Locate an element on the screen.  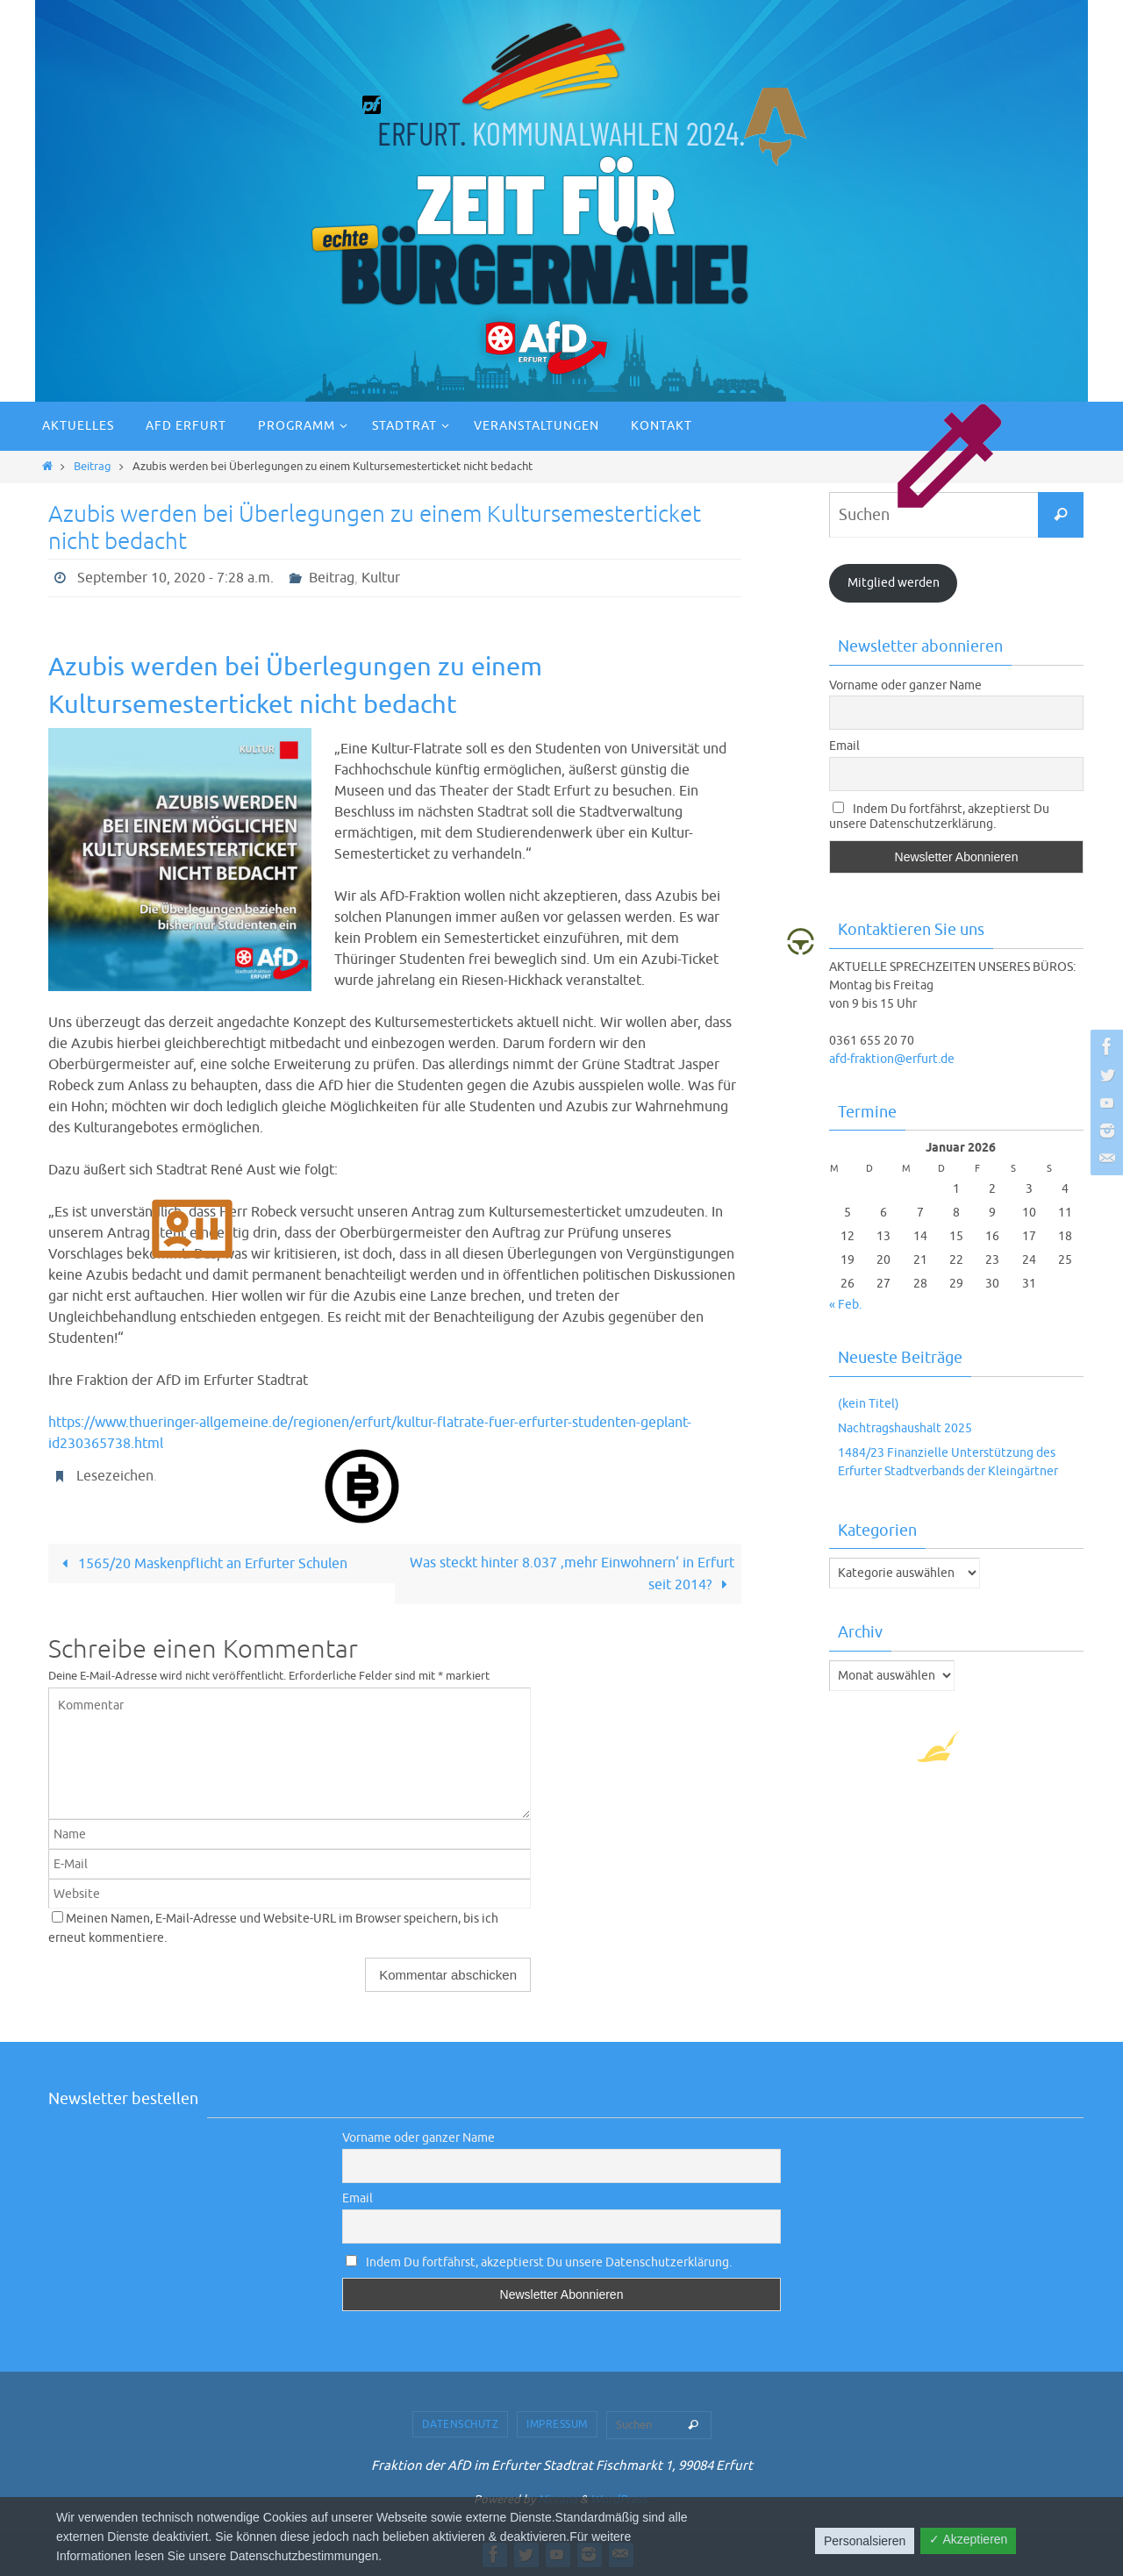
access driving or navigation mode is located at coordinates (800, 941).